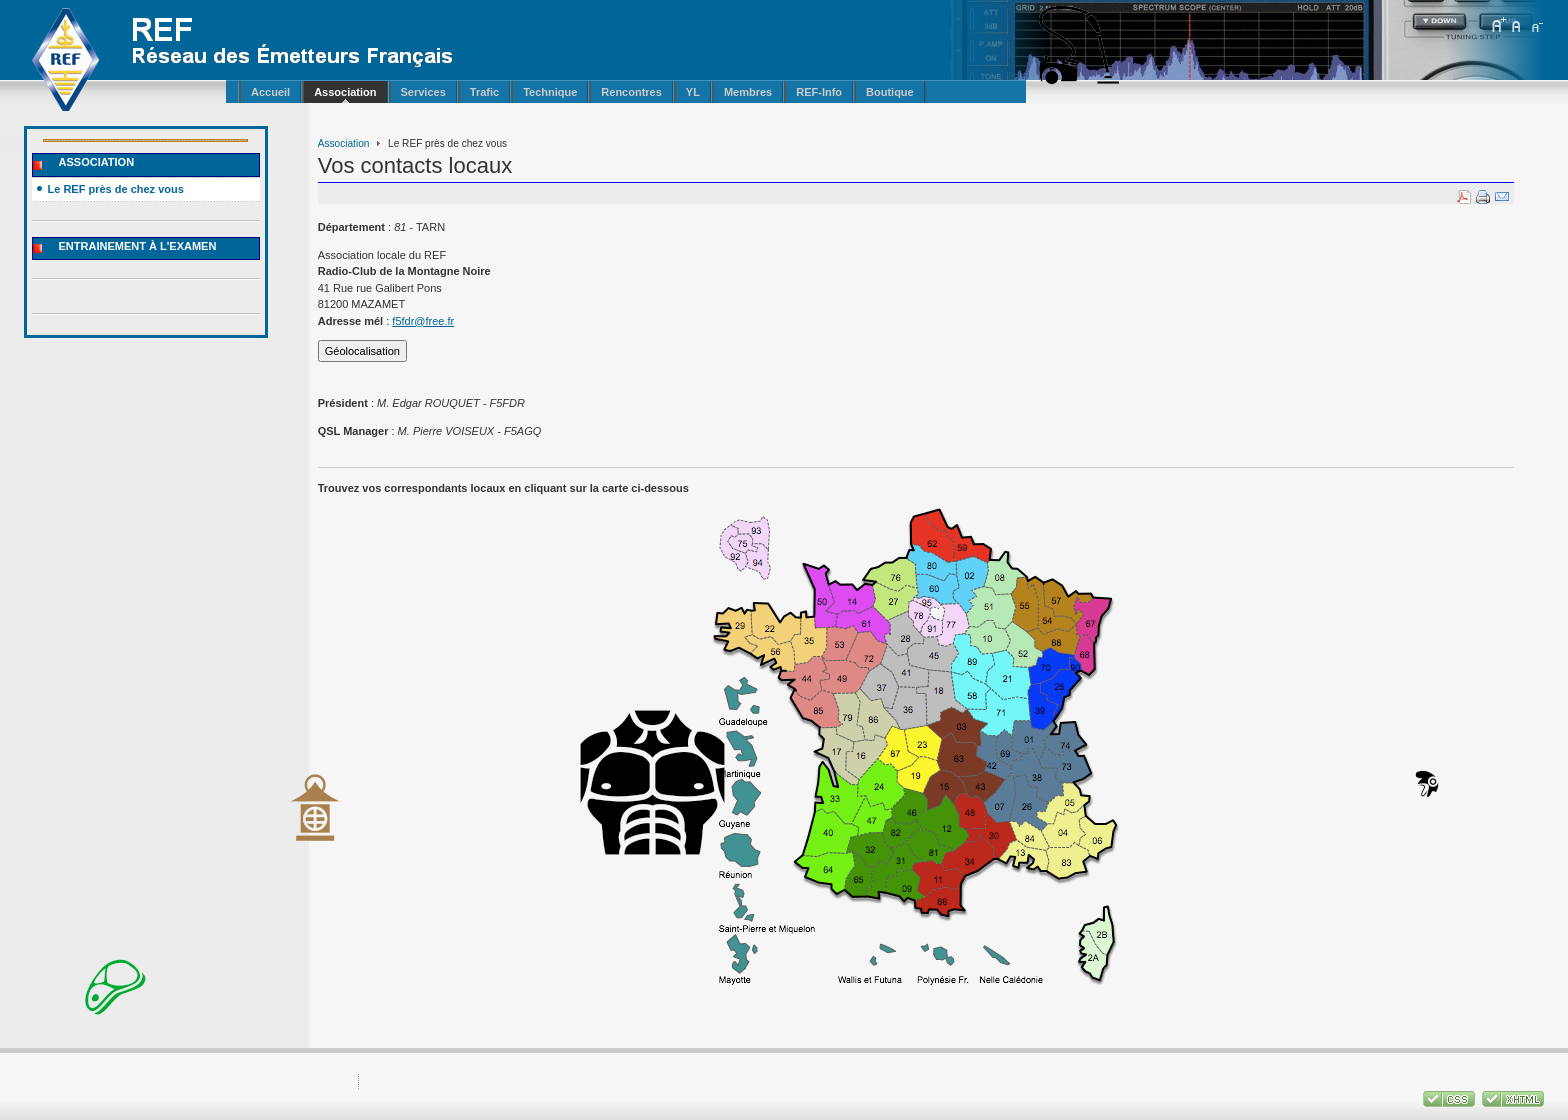 The height and width of the screenshot is (1120, 1568). What do you see at coordinates (315, 807) in the screenshot?
I see `access lantern or lighting feature in game` at bounding box center [315, 807].